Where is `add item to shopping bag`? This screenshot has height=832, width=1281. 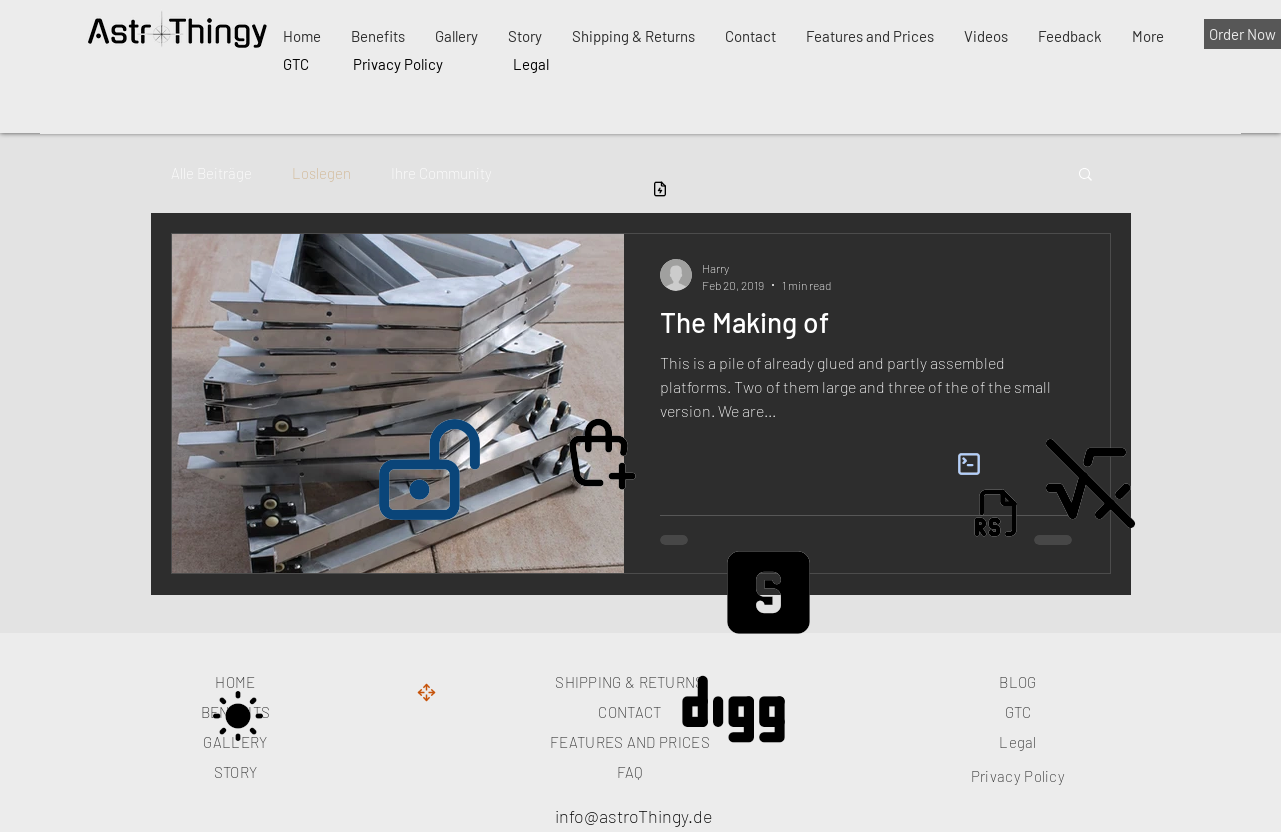 add item to shopping bag is located at coordinates (598, 452).